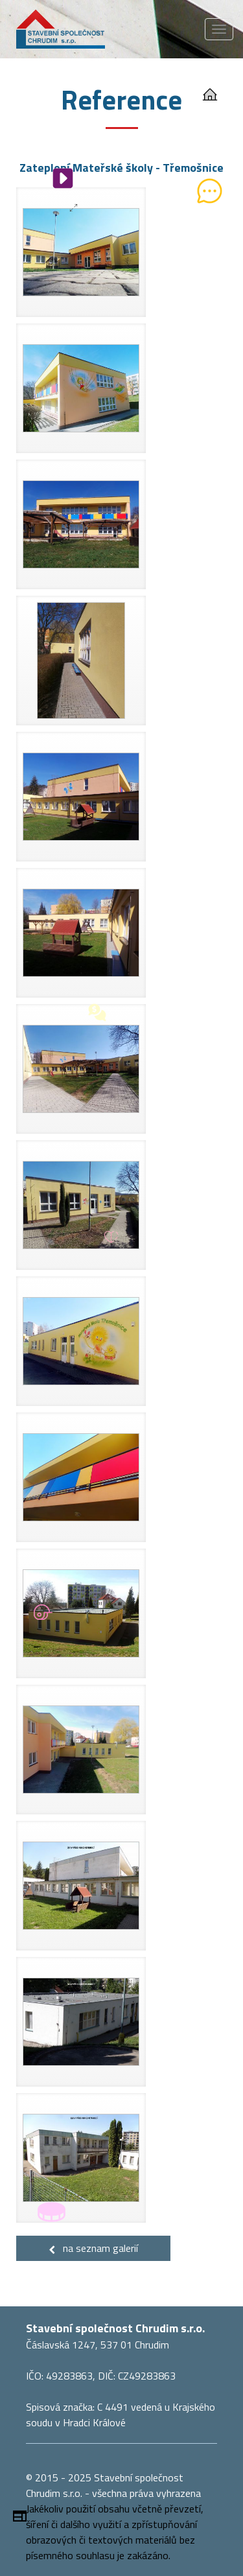 Image resolution: width=243 pixels, height=2576 pixels. I want to click on play media or start video, so click(63, 178).